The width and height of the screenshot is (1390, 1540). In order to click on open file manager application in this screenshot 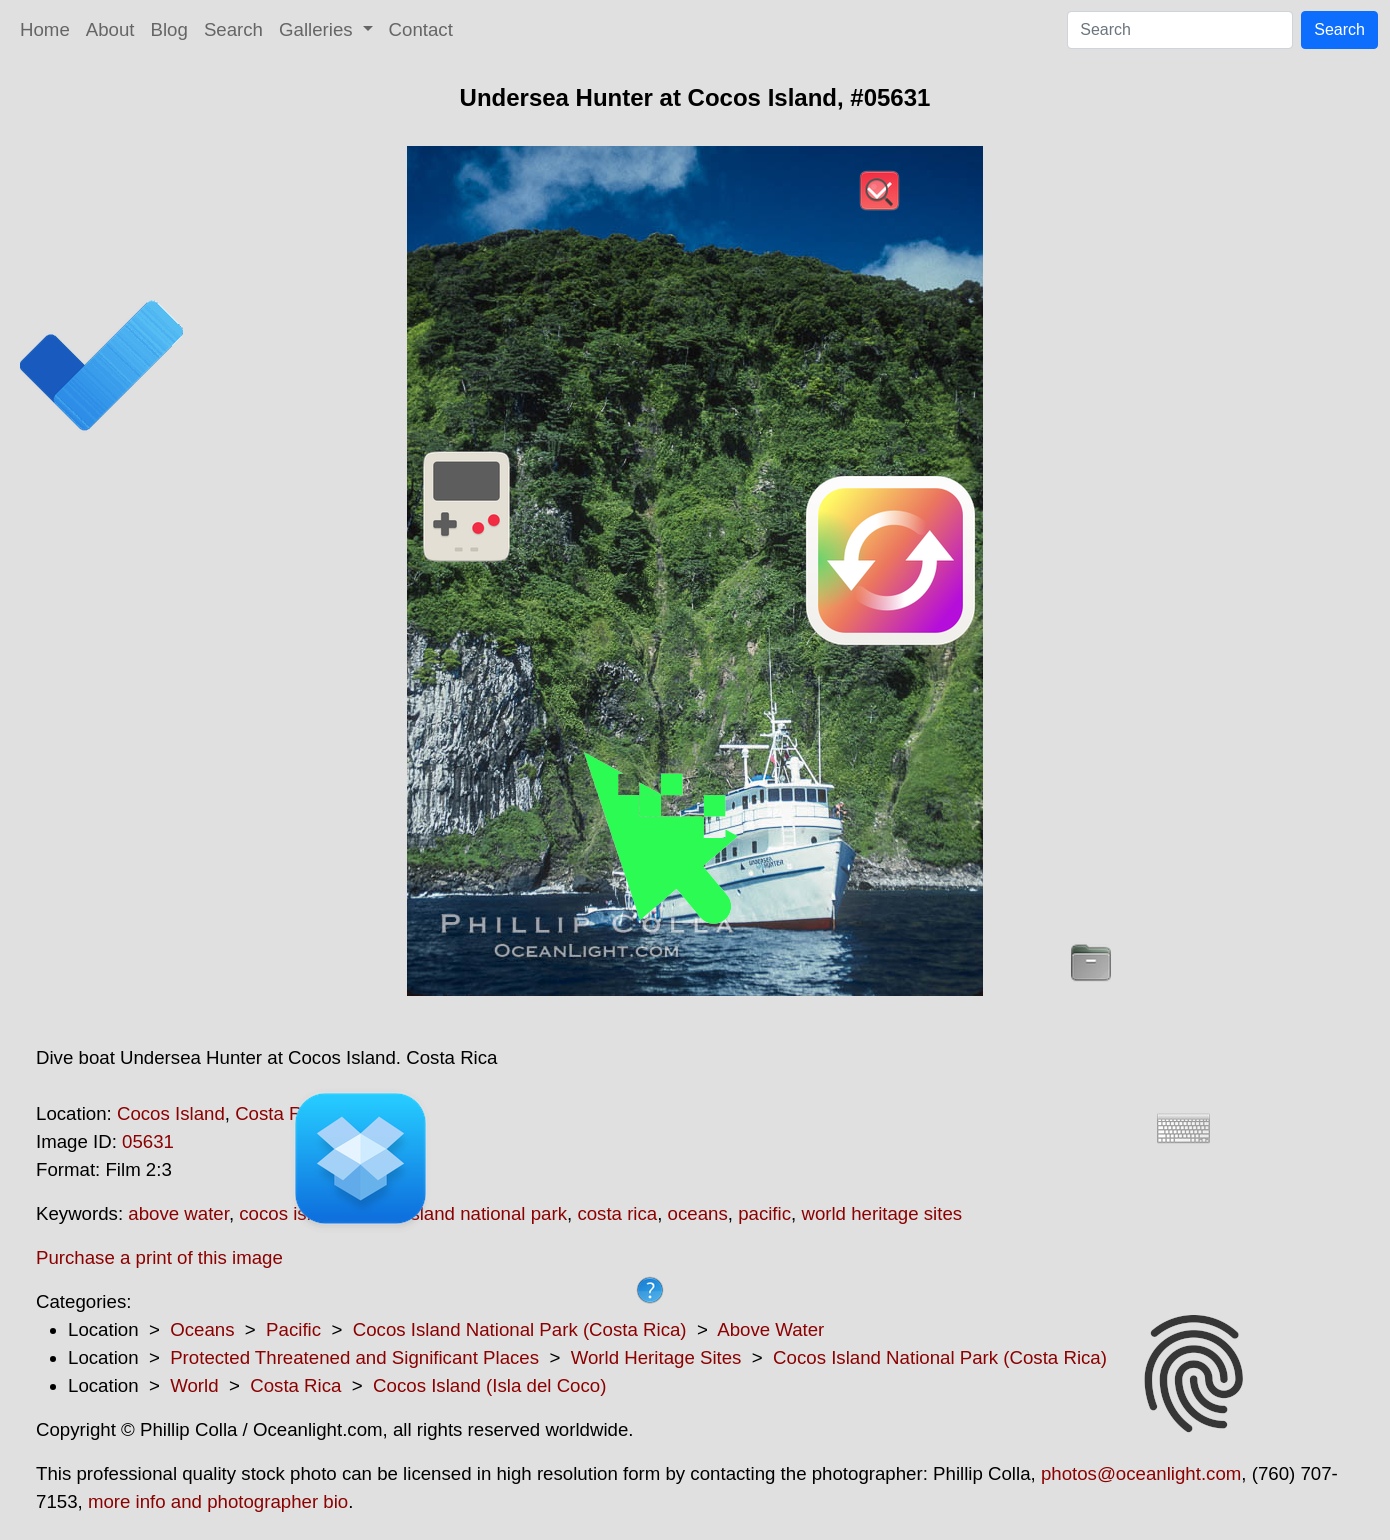, I will do `click(1091, 962)`.